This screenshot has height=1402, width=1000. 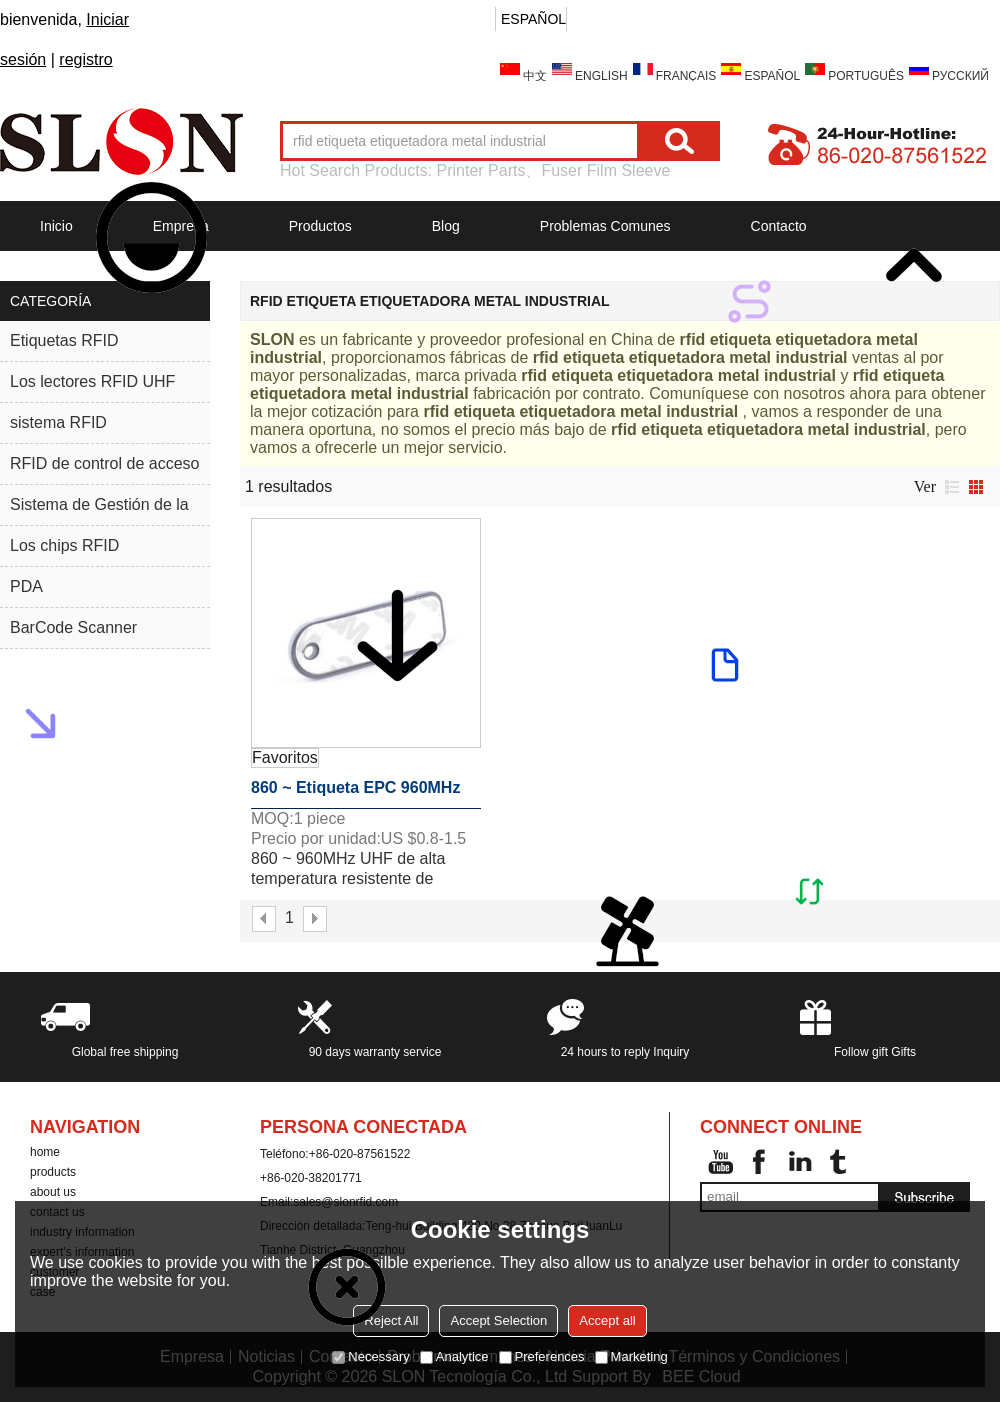 I want to click on navigate to the next item below, so click(x=40, y=723).